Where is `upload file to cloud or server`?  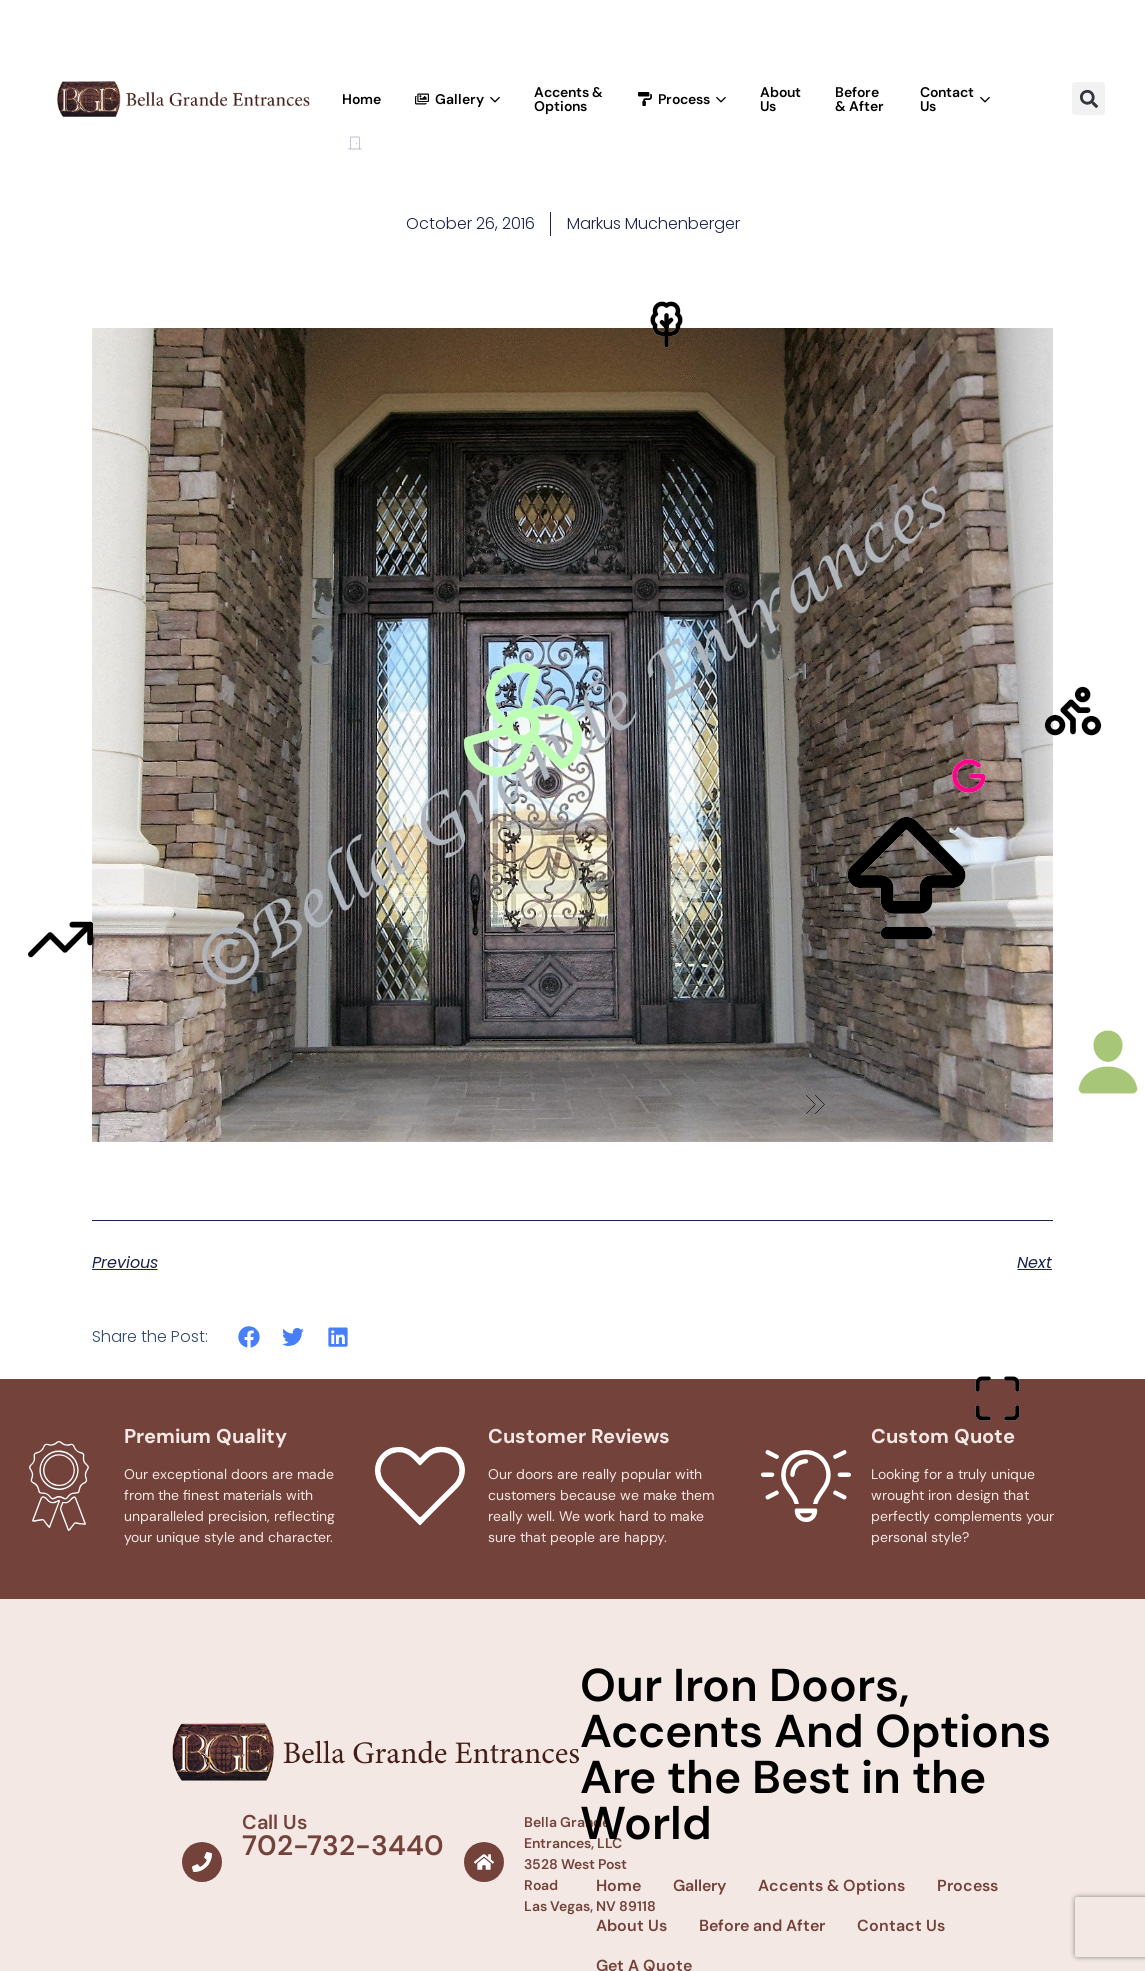
upload file to cloud or server is located at coordinates (906, 881).